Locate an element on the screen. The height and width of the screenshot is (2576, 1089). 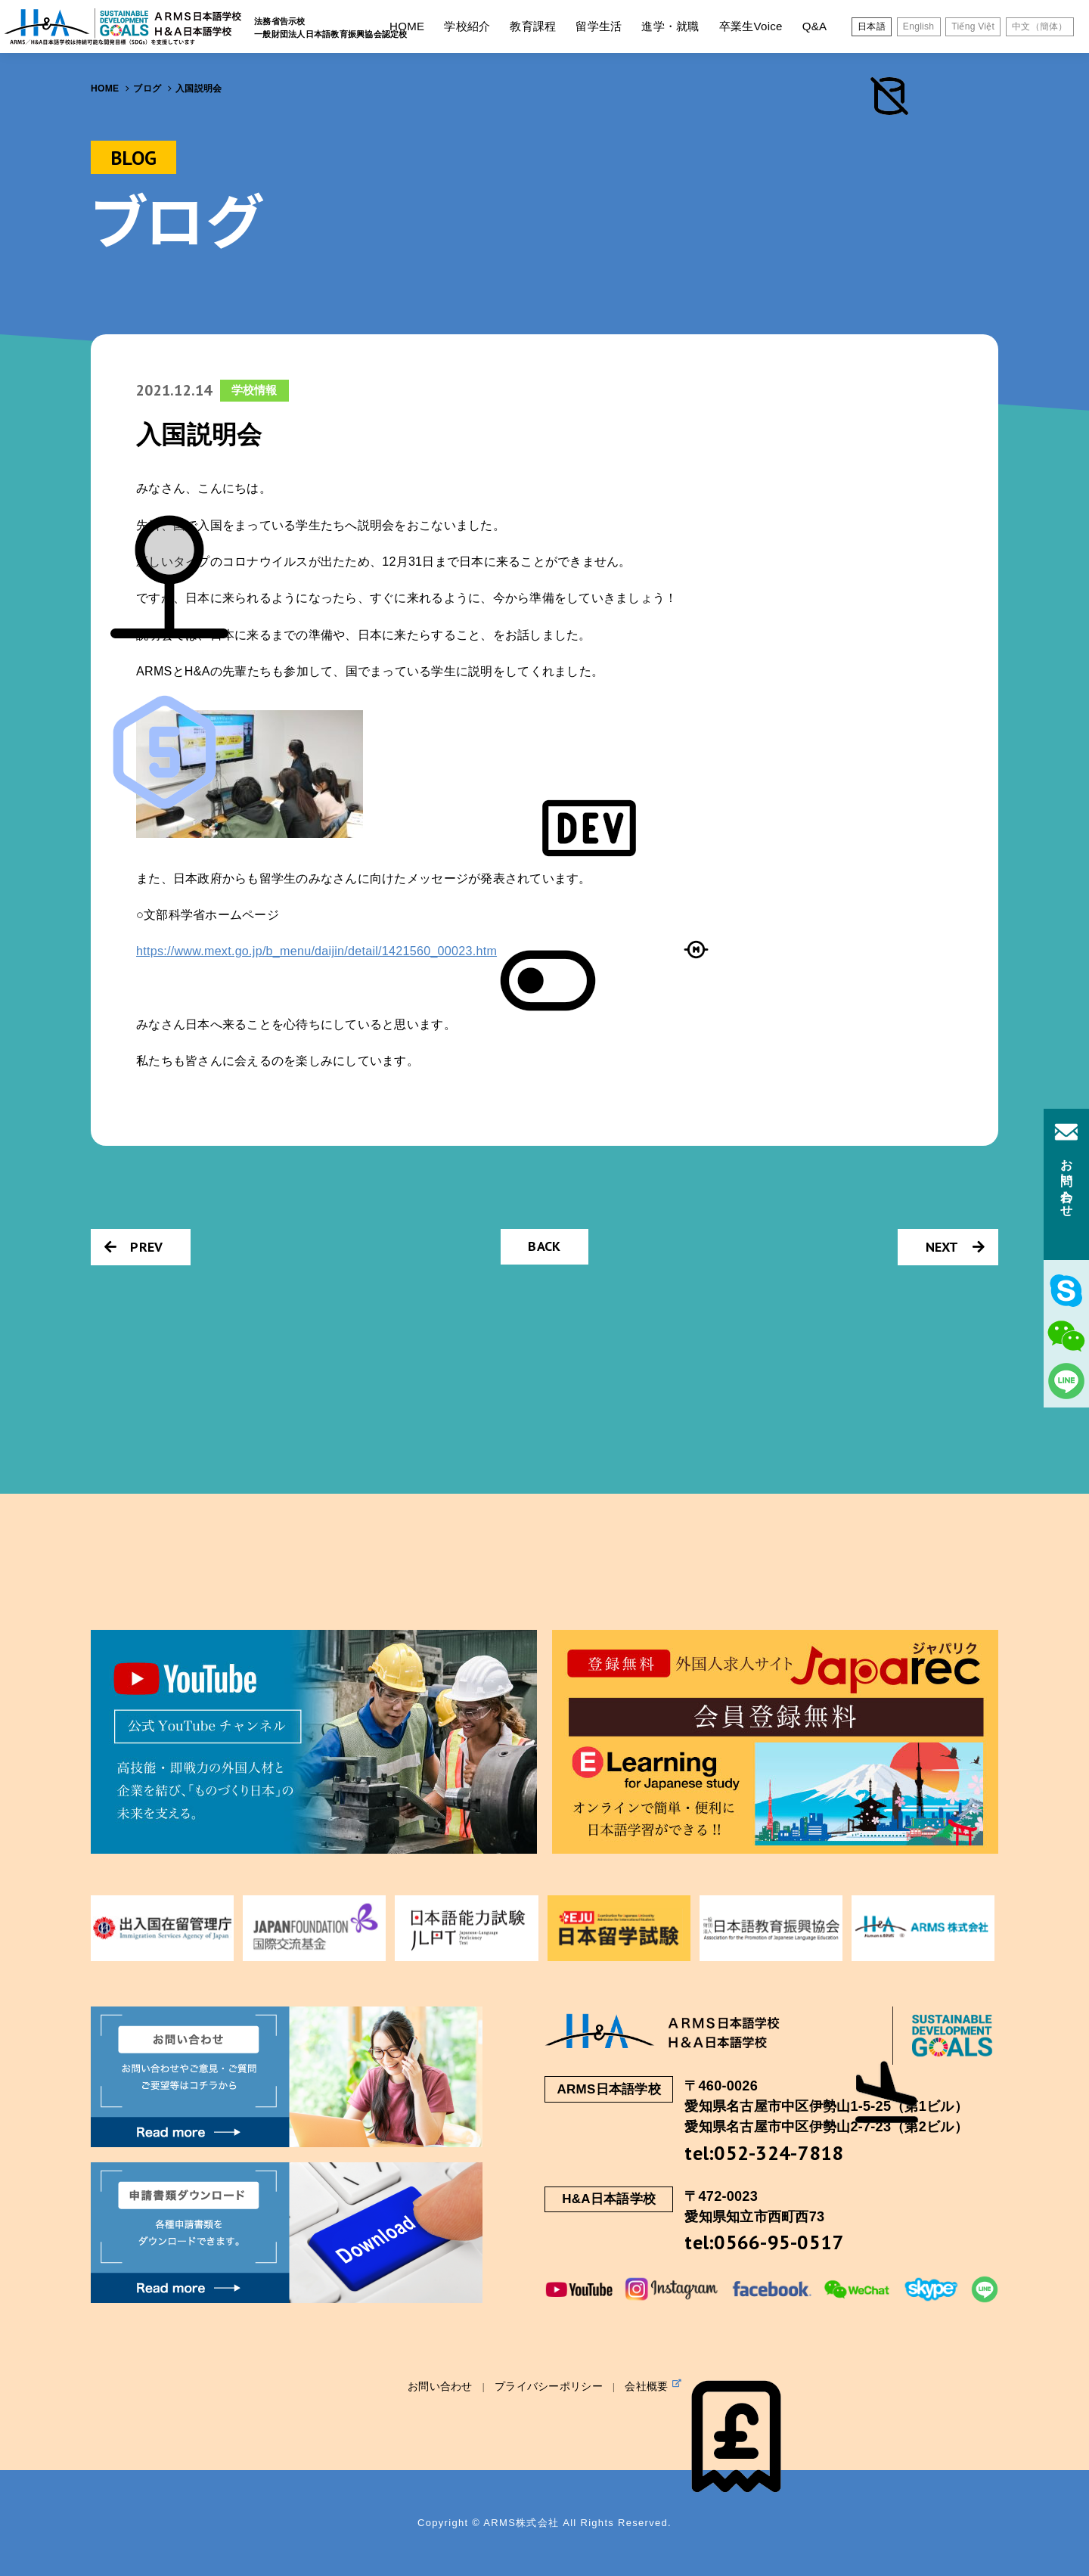
toggle switch in off position is located at coordinates (548, 980).